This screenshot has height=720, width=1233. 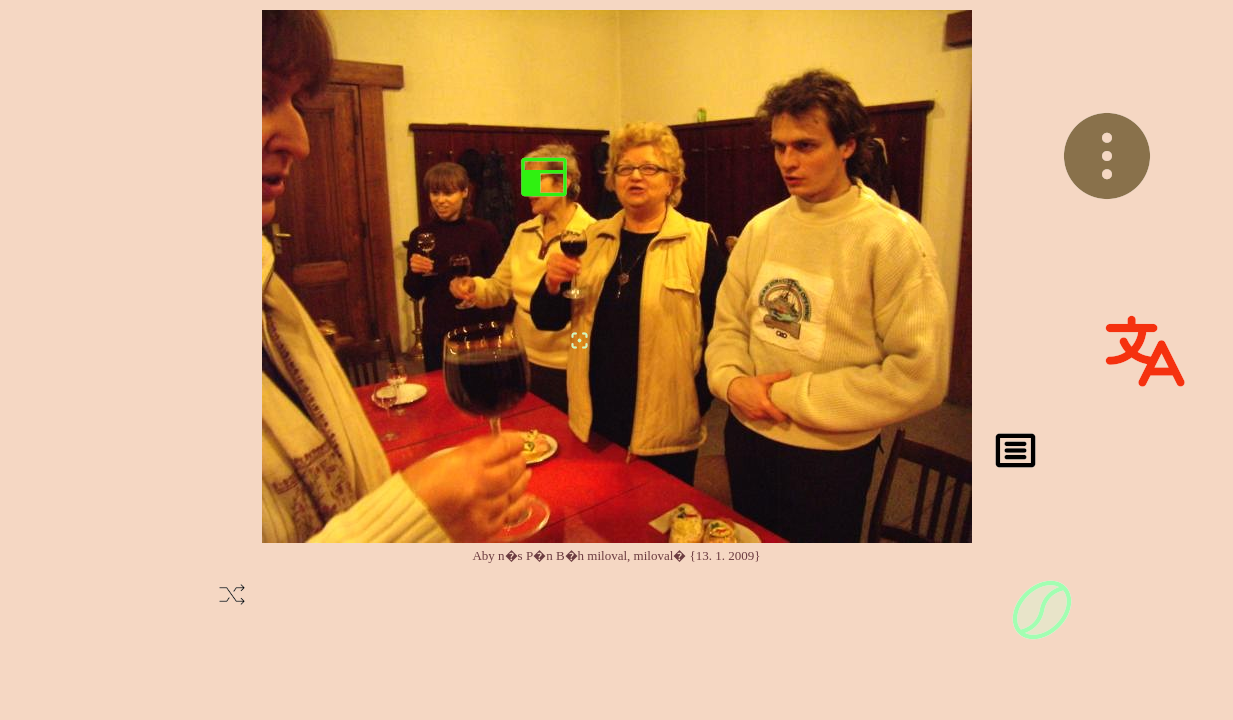 I want to click on view article or document, so click(x=1015, y=450).